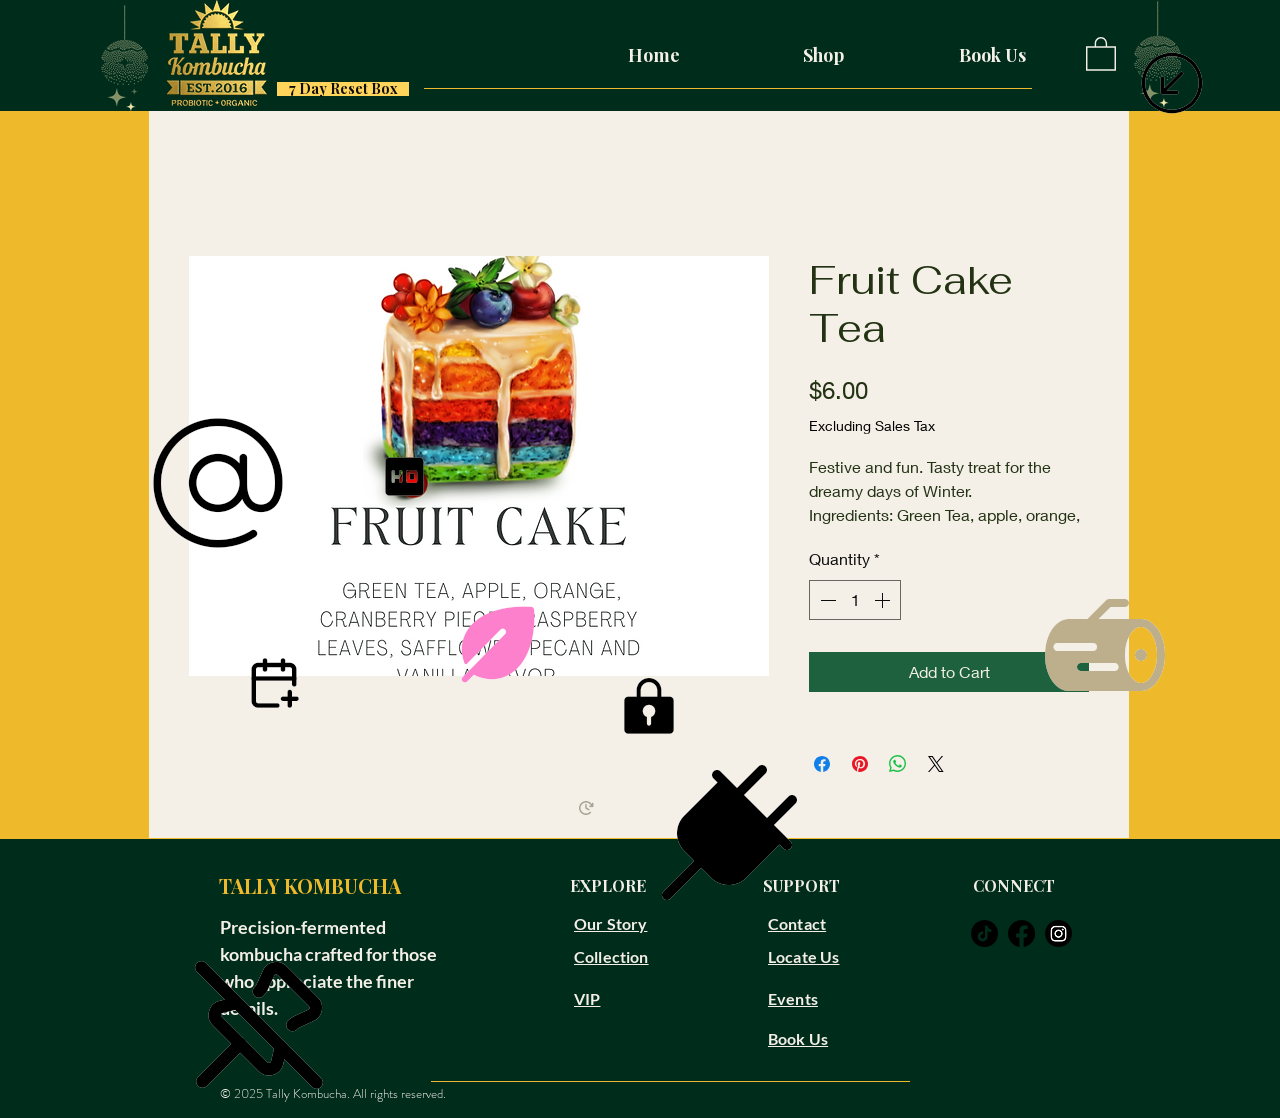  I want to click on unpin an item from your saved list, so click(259, 1025).